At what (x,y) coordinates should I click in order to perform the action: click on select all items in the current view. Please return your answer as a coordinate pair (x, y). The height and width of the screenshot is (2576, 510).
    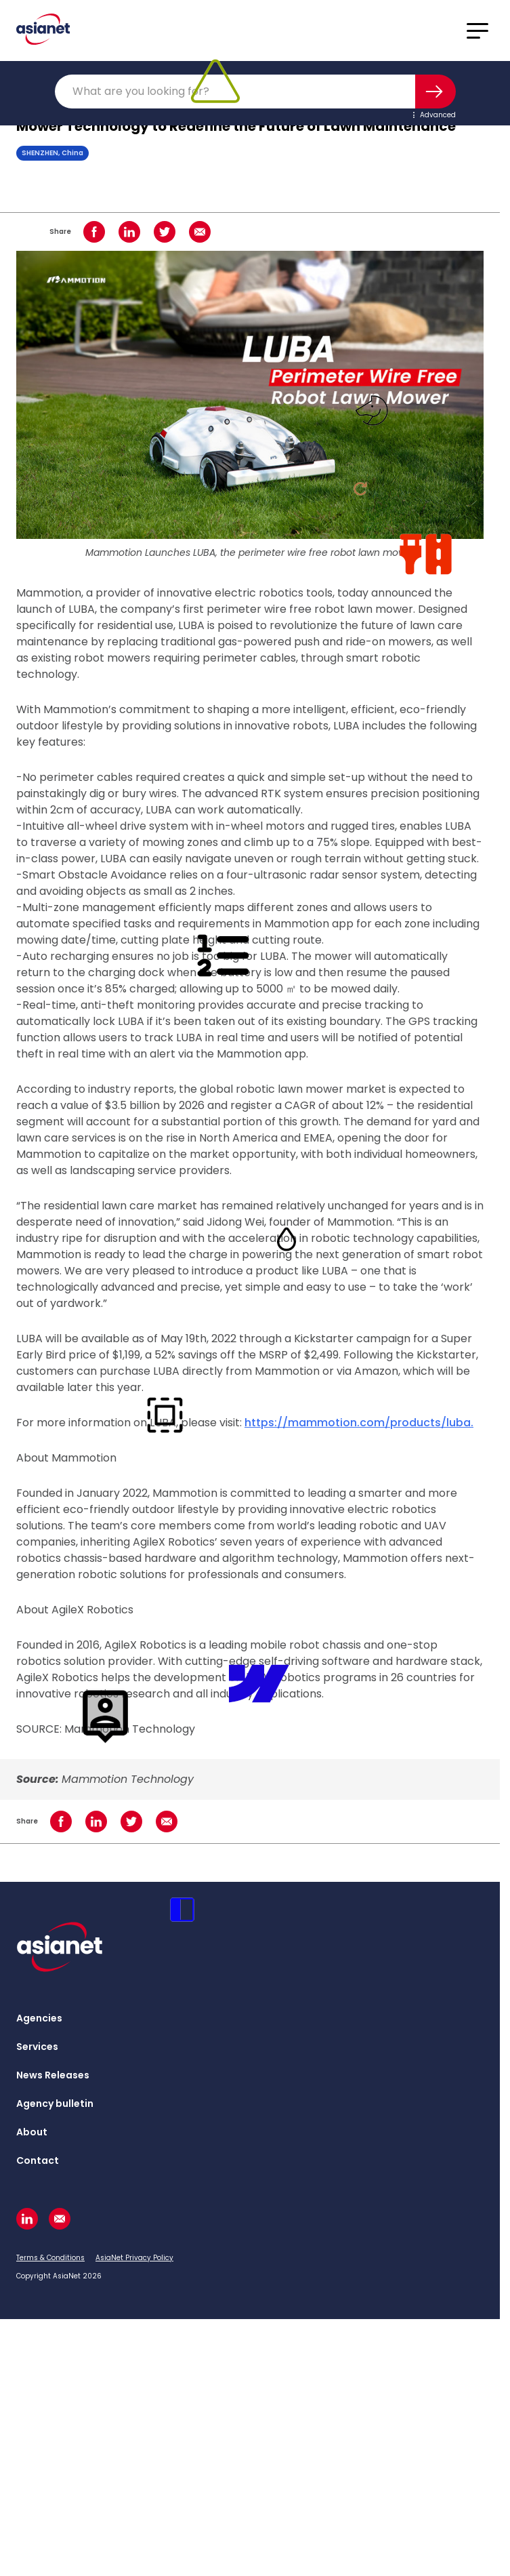
    Looking at the image, I should click on (165, 1415).